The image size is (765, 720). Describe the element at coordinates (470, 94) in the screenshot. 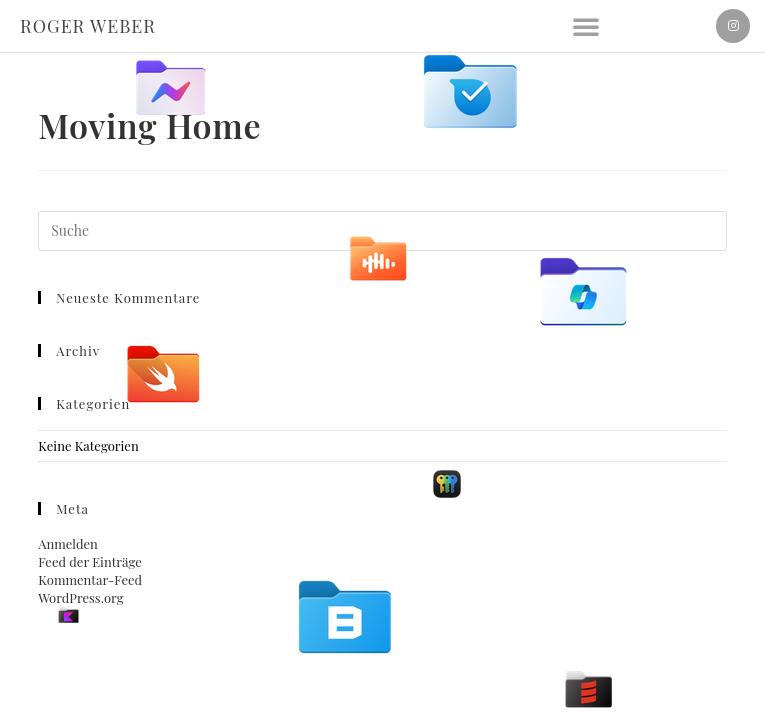

I see `open microsoft kaizala files folder` at that location.